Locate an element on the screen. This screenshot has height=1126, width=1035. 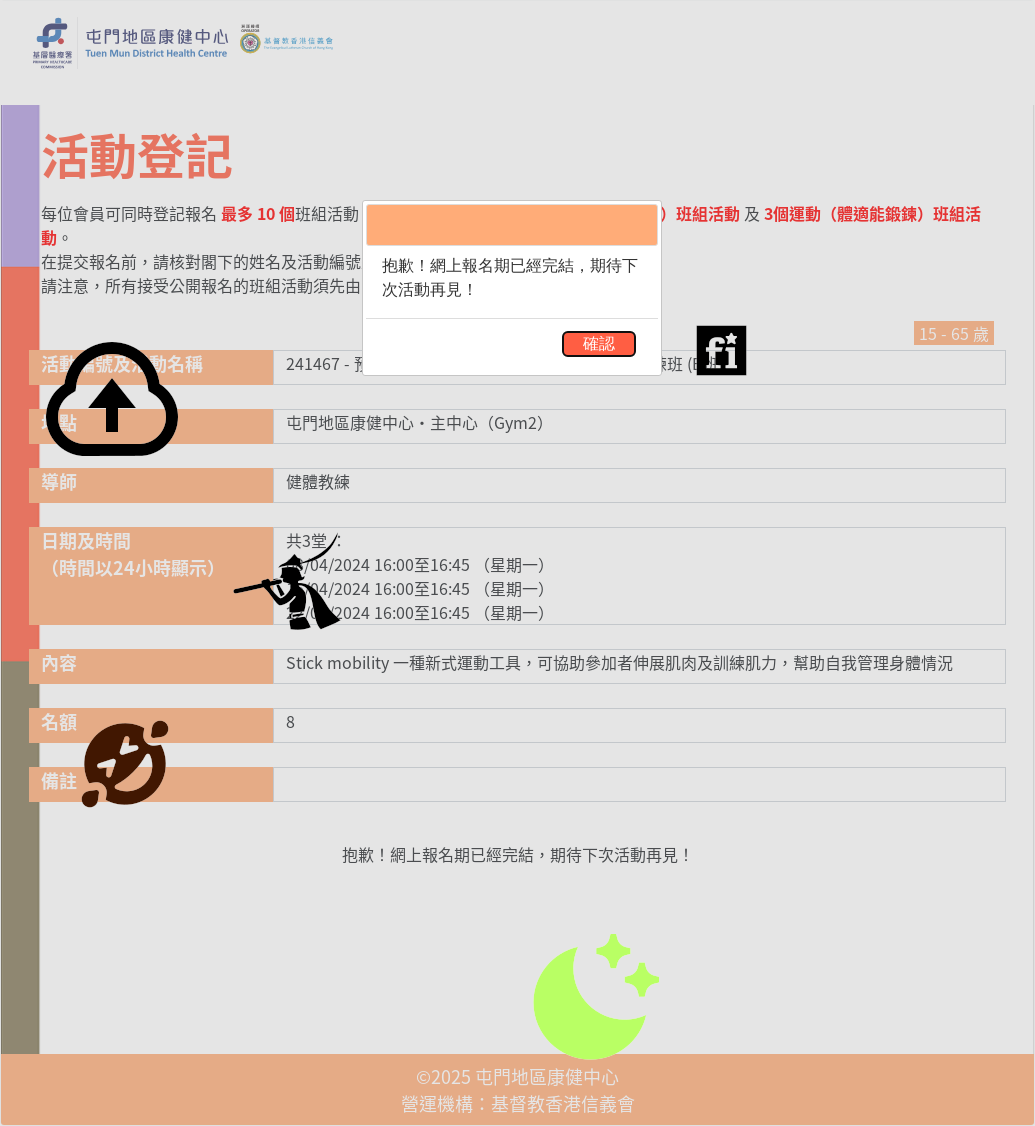
upload file to cloud storage is located at coordinates (112, 402).